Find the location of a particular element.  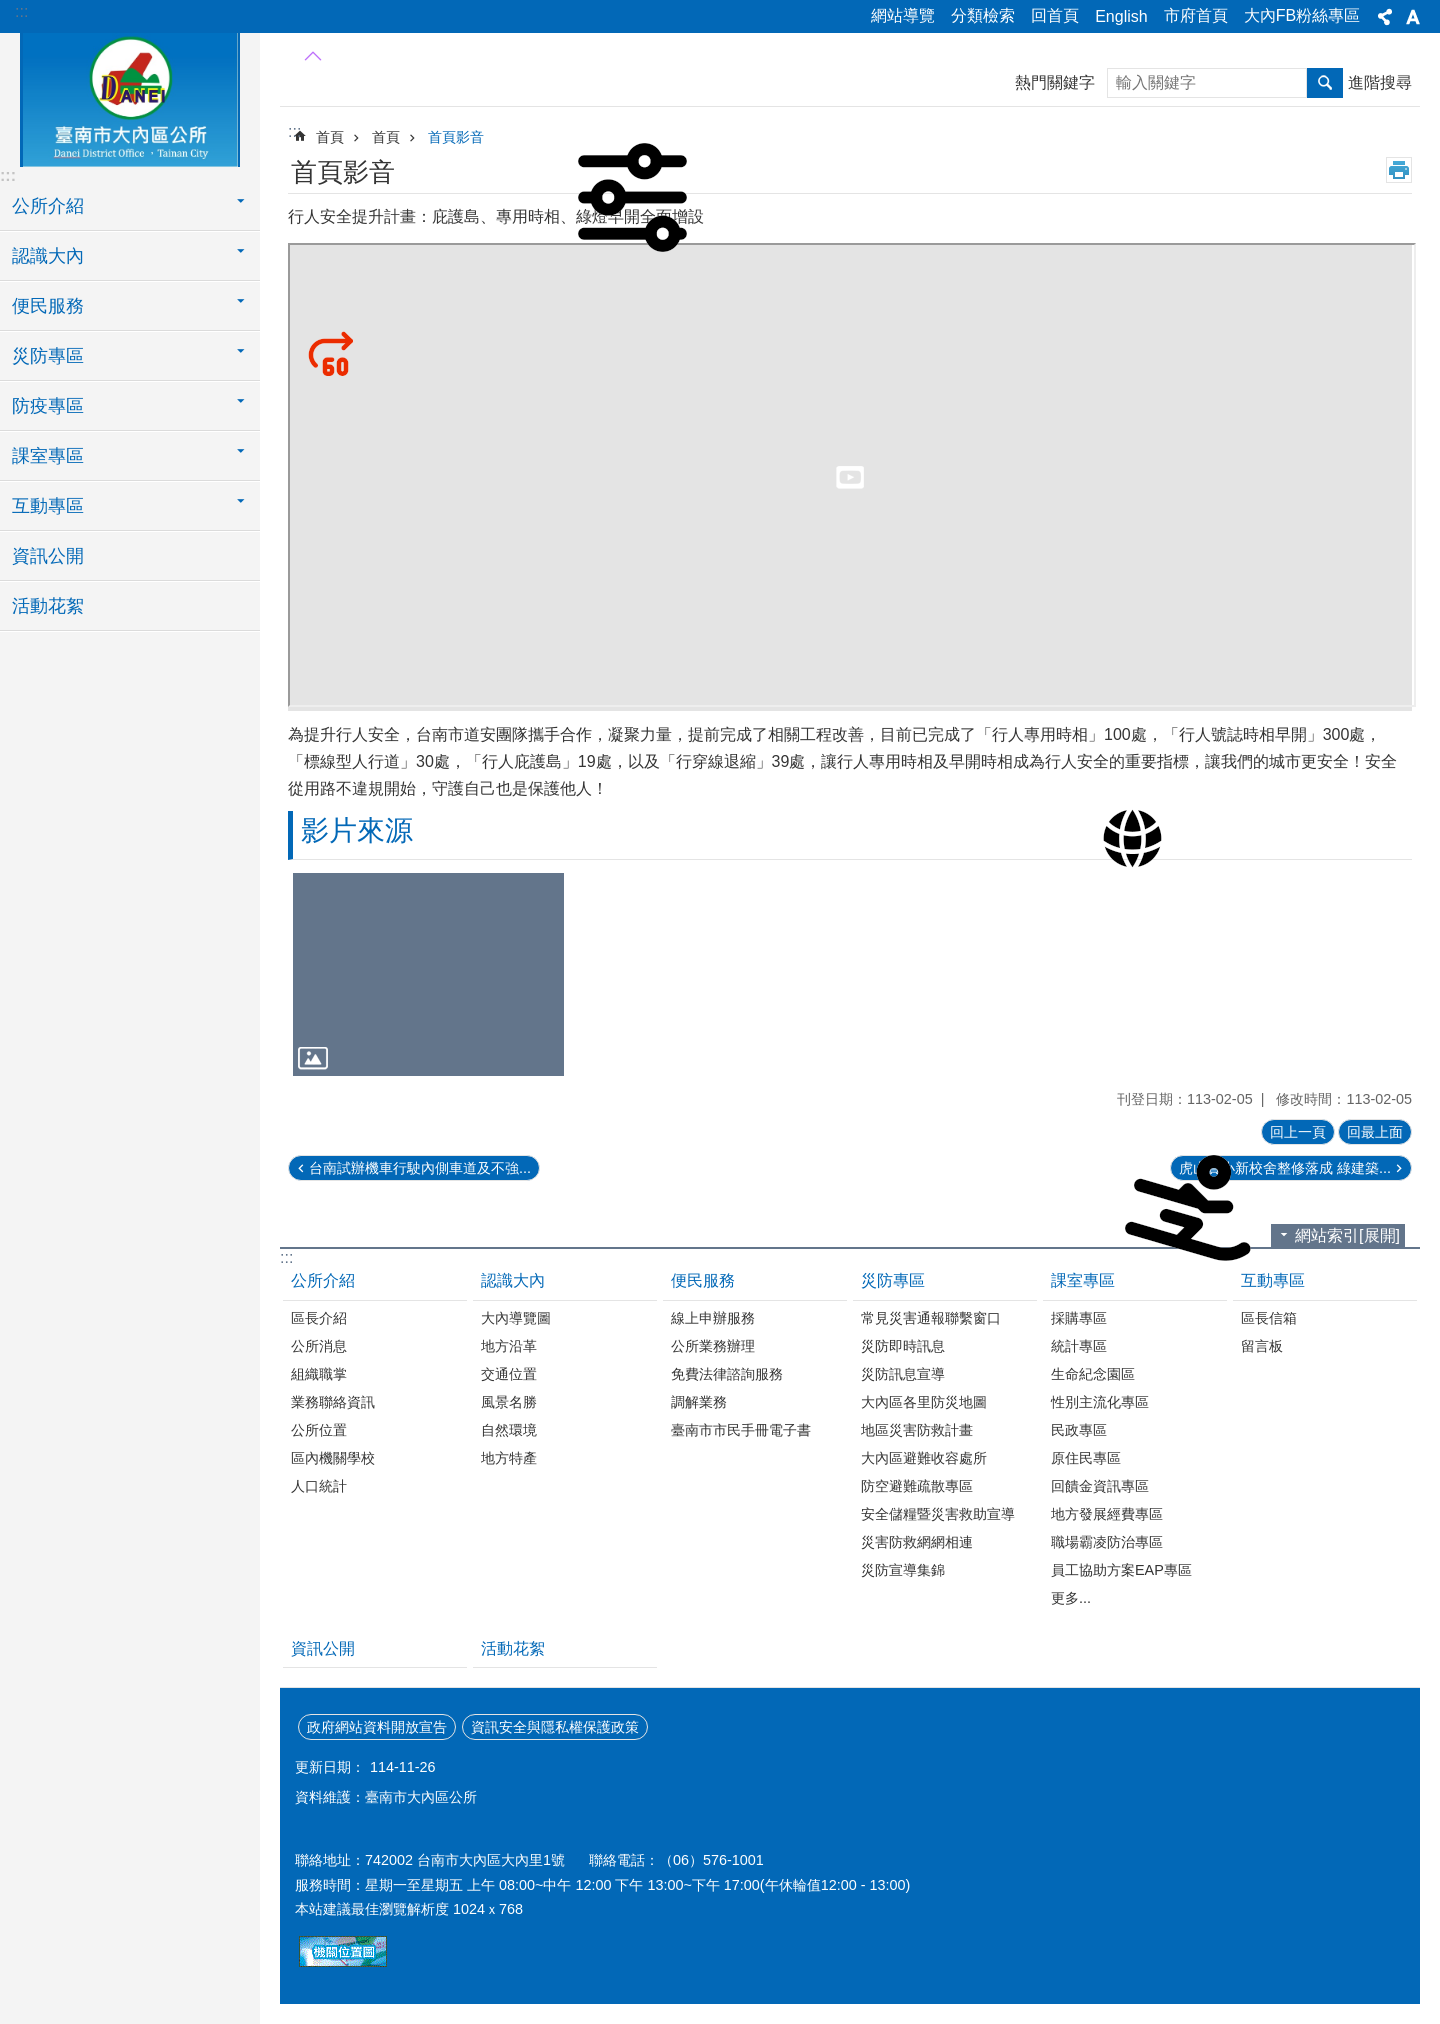

skip forward 60 seconds is located at coordinates (332, 355).